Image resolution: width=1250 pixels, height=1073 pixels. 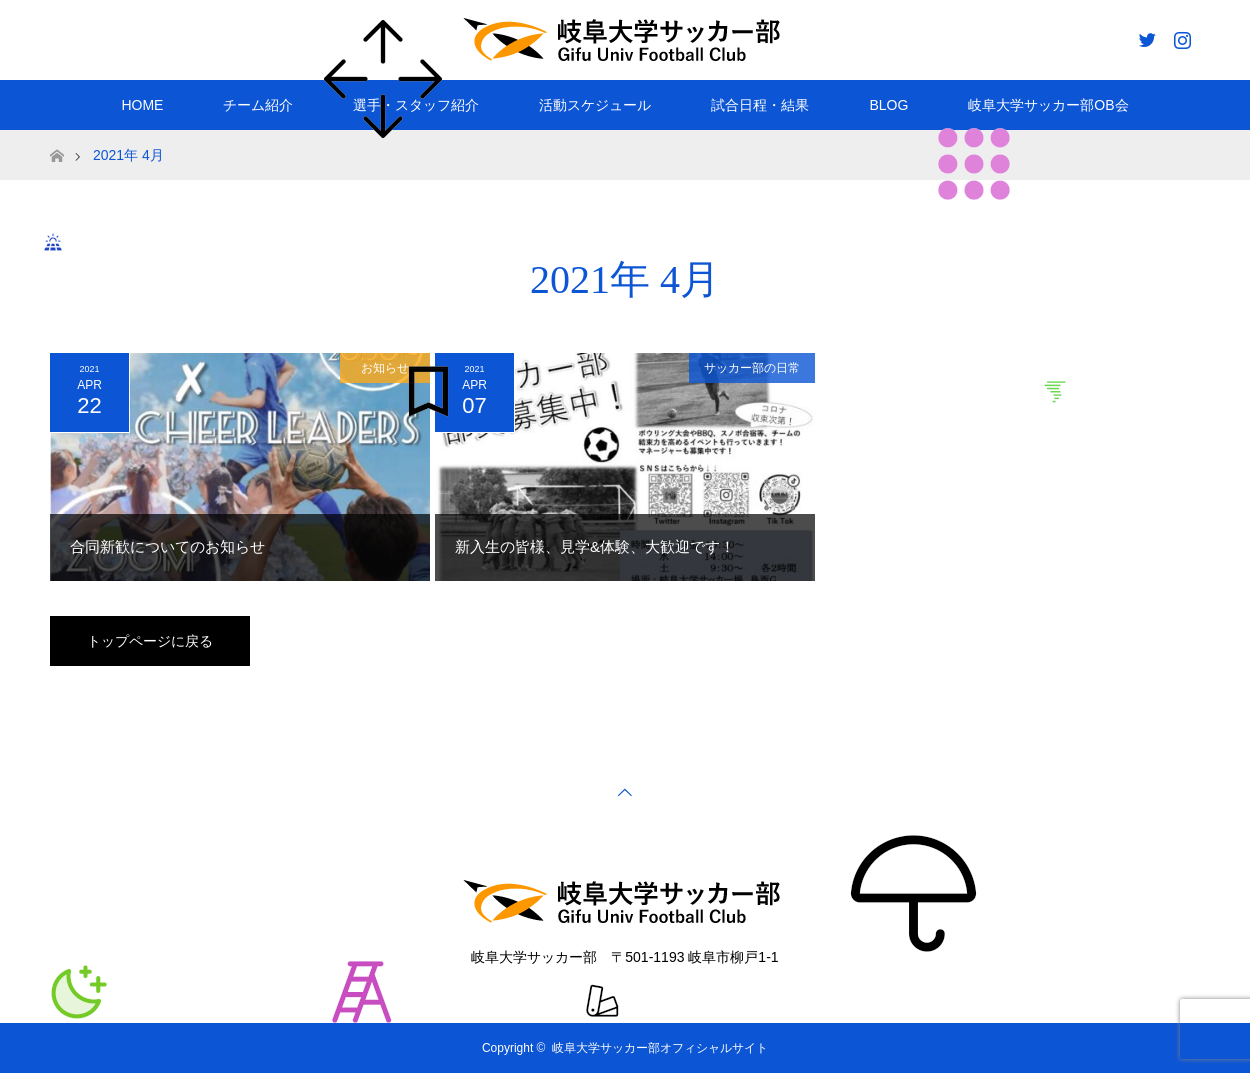 I want to click on access tools or equipment section, so click(x=363, y=992).